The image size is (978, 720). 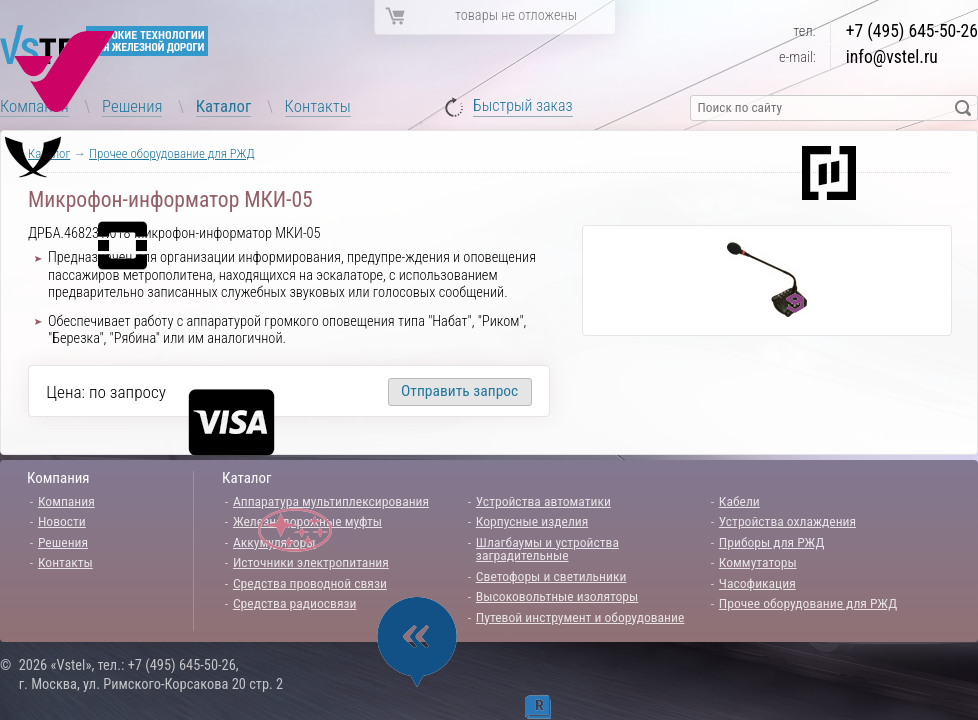 What do you see at coordinates (295, 530) in the screenshot?
I see `Subaru brand logo` at bounding box center [295, 530].